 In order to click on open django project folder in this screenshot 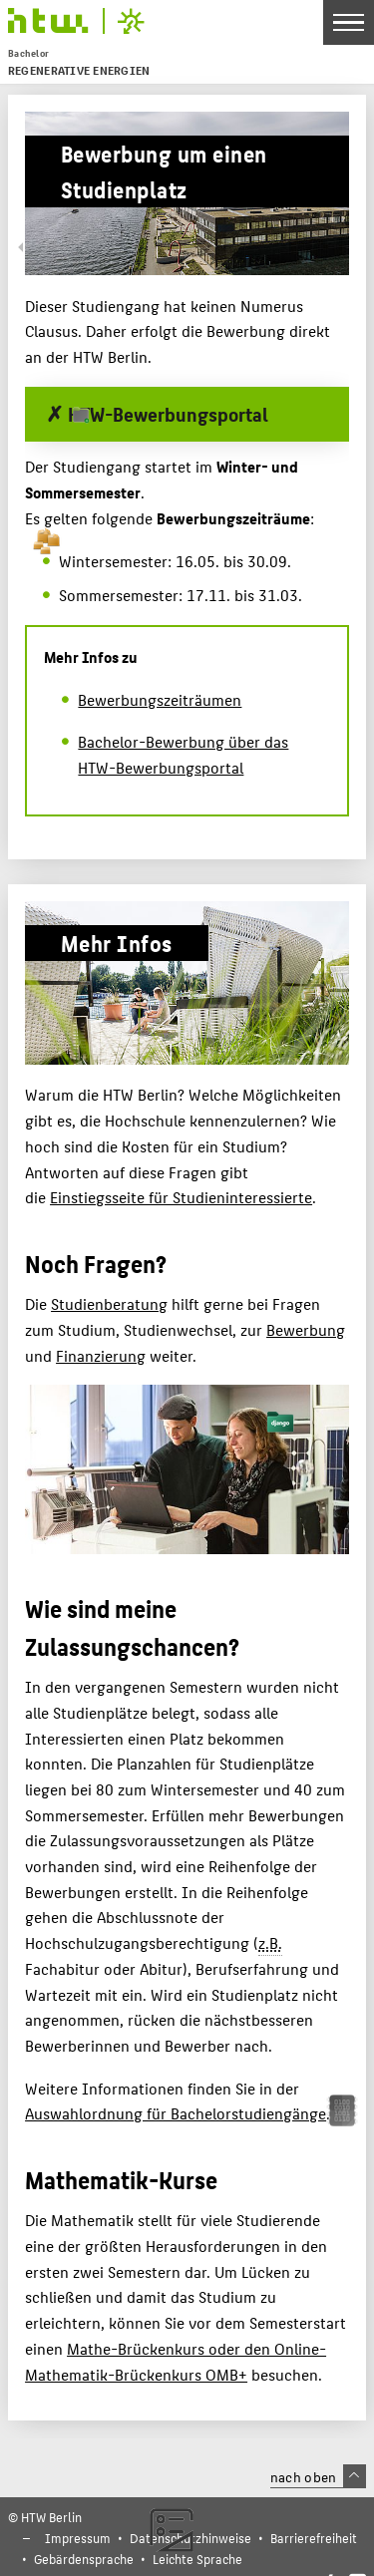, I will do `click(280, 1423)`.